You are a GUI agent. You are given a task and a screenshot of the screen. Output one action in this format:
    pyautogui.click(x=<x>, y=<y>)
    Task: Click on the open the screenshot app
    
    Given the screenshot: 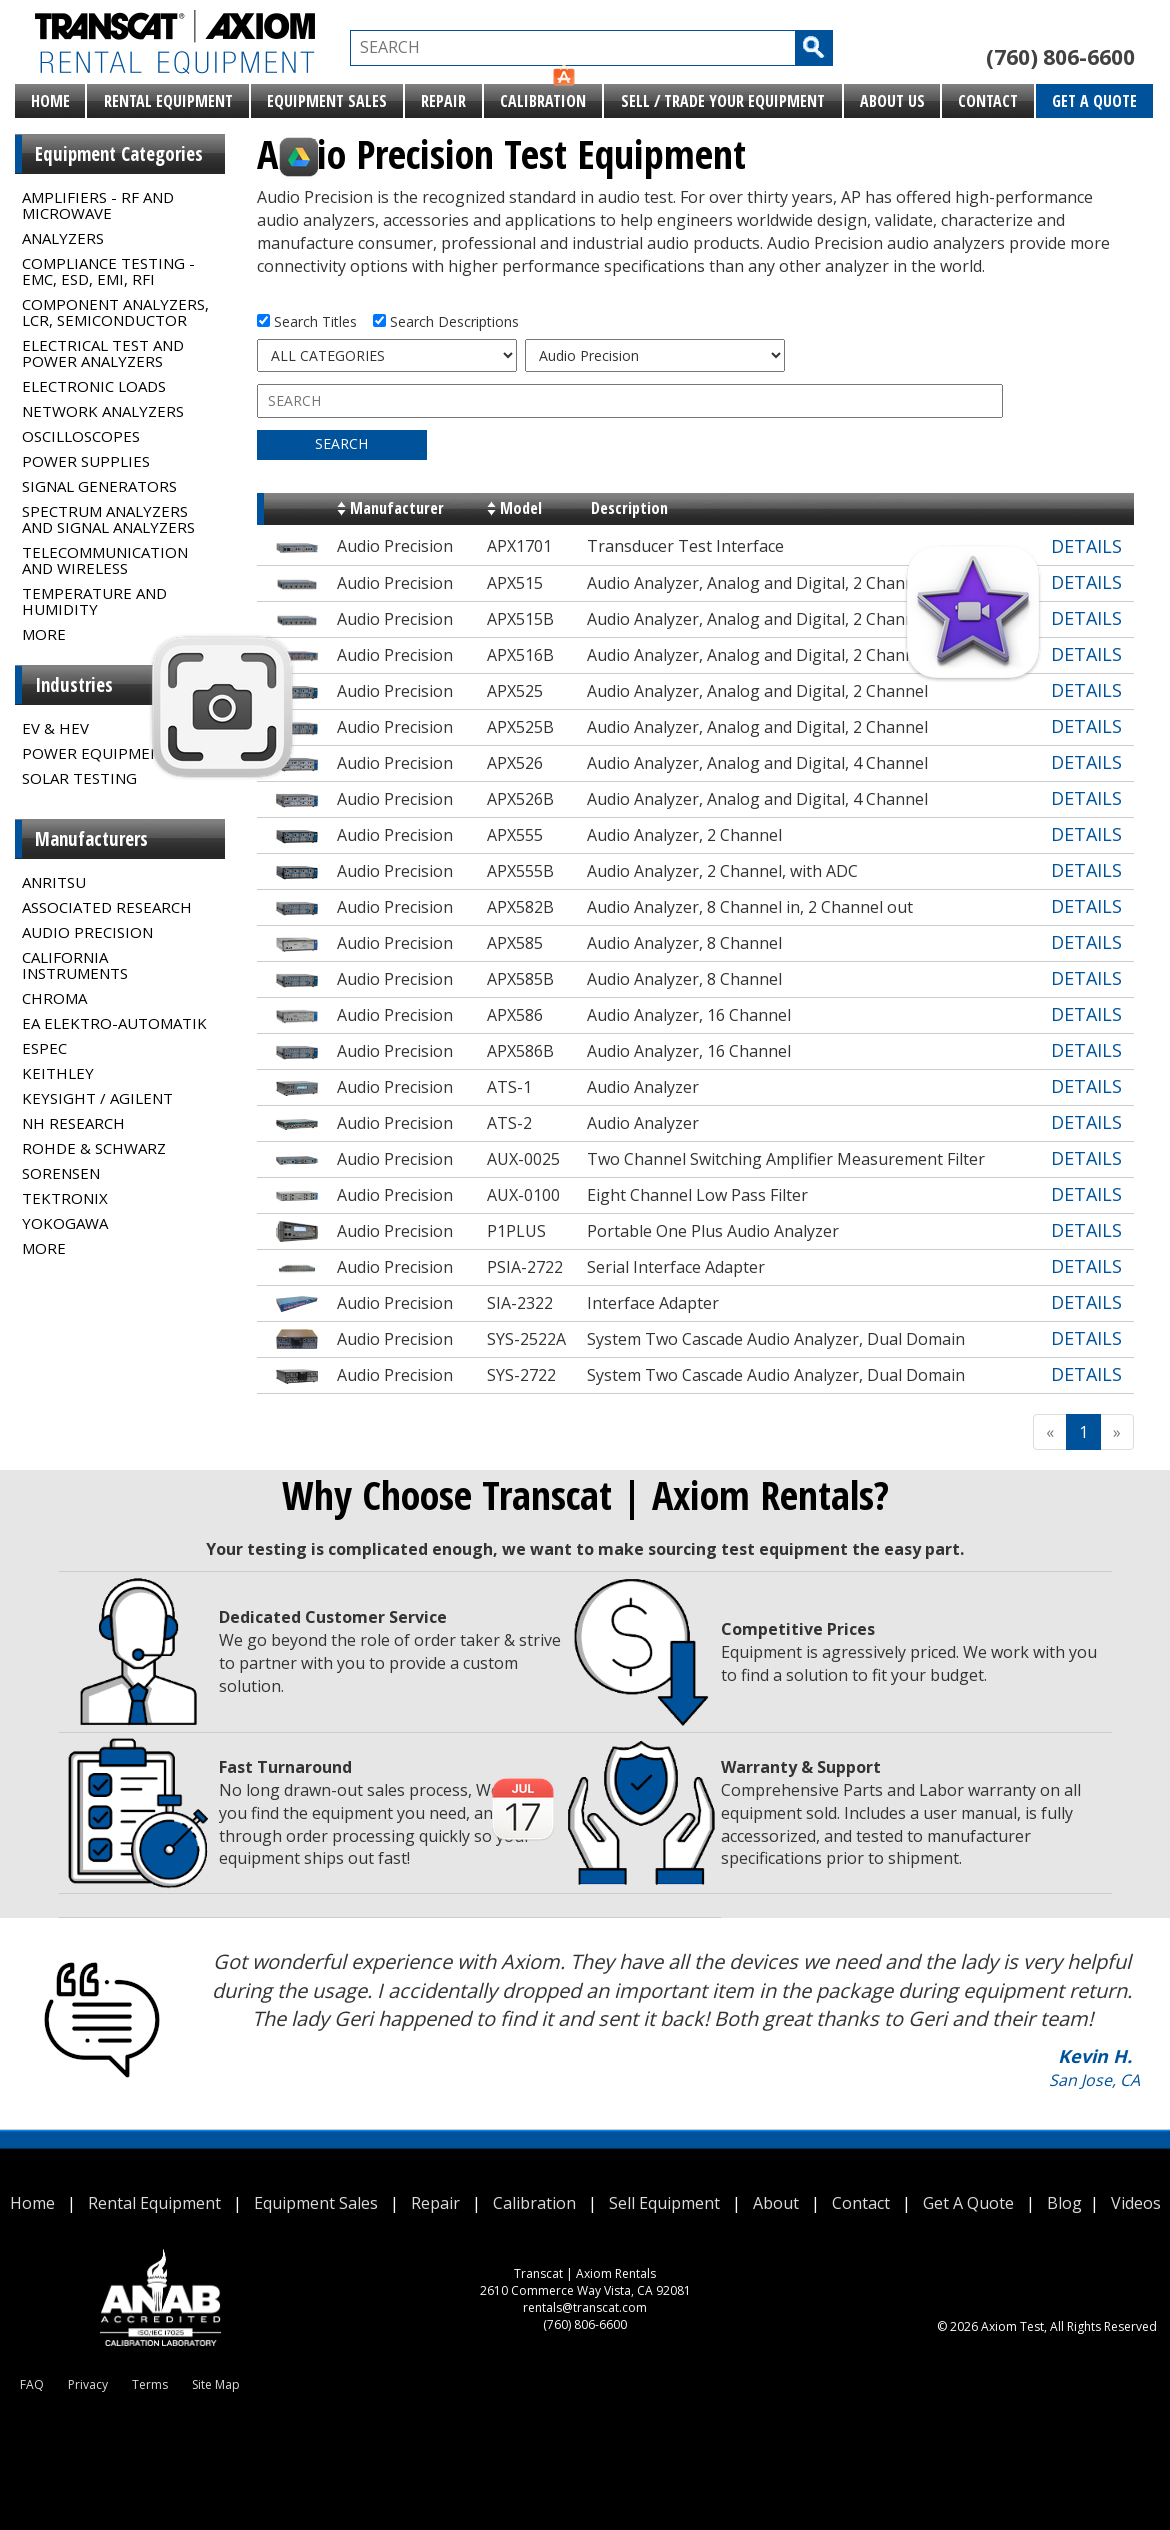 What is the action you would take?
    pyautogui.click(x=222, y=707)
    